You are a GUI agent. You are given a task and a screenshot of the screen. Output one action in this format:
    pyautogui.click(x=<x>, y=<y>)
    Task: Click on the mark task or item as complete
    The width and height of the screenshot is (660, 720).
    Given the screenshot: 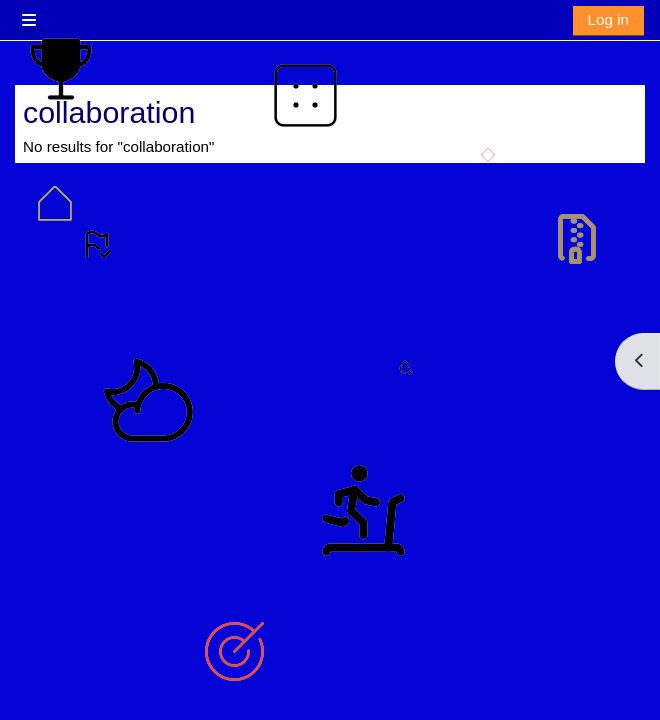 What is the action you would take?
    pyautogui.click(x=97, y=244)
    